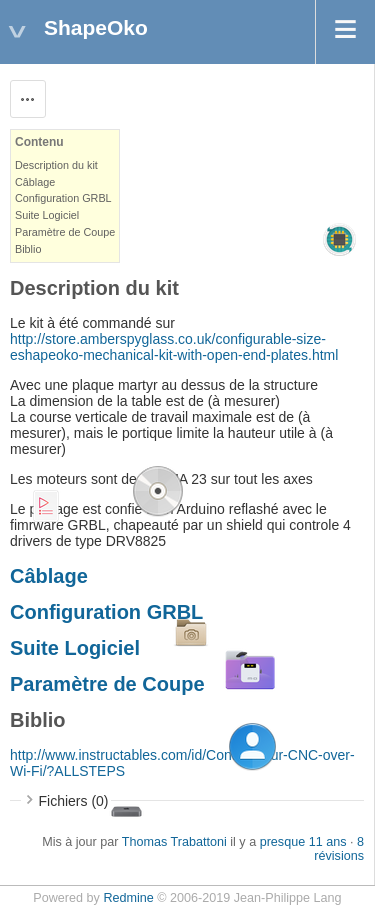 Image resolution: width=375 pixels, height=910 pixels. Describe the element at coordinates (191, 634) in the screenshot. I see `open your pictures folder` at that location.